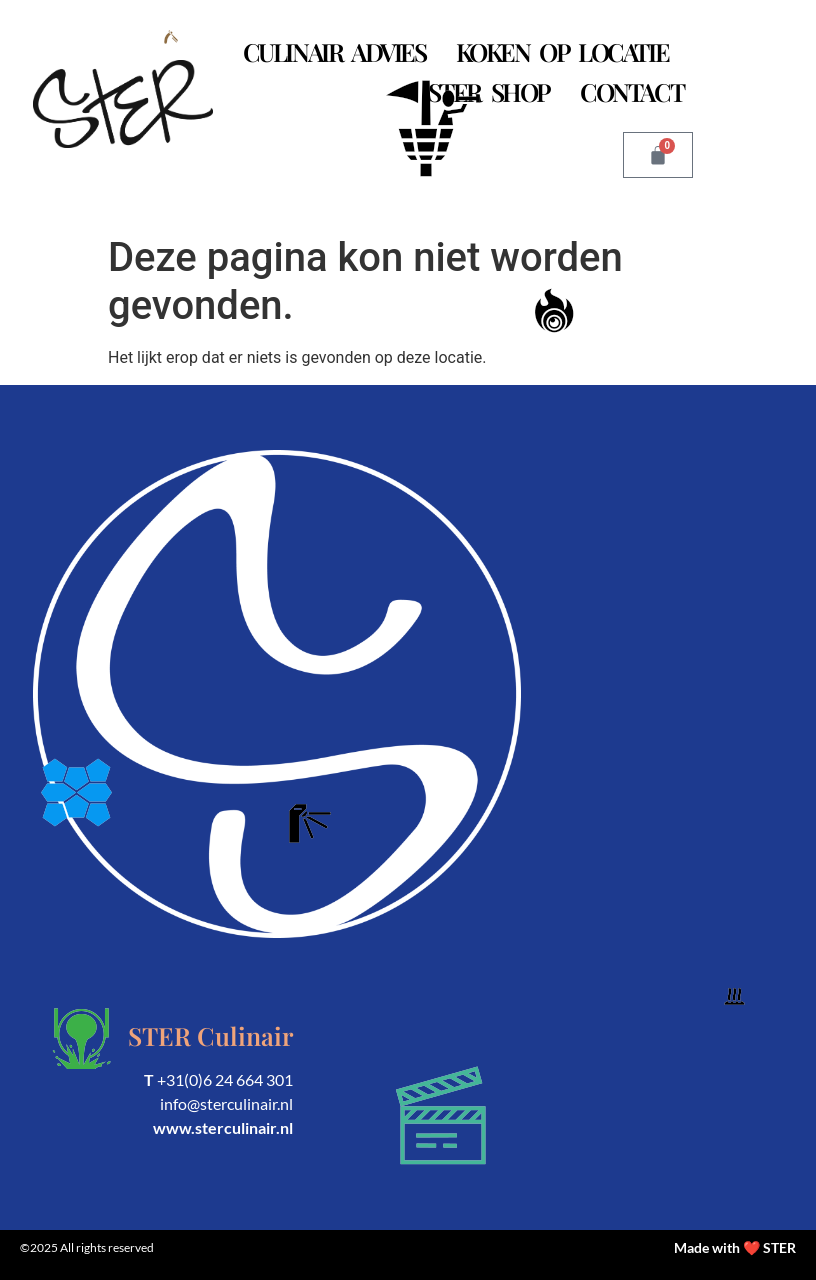  I want to click on access control or gated entry point, so click(310, 822).